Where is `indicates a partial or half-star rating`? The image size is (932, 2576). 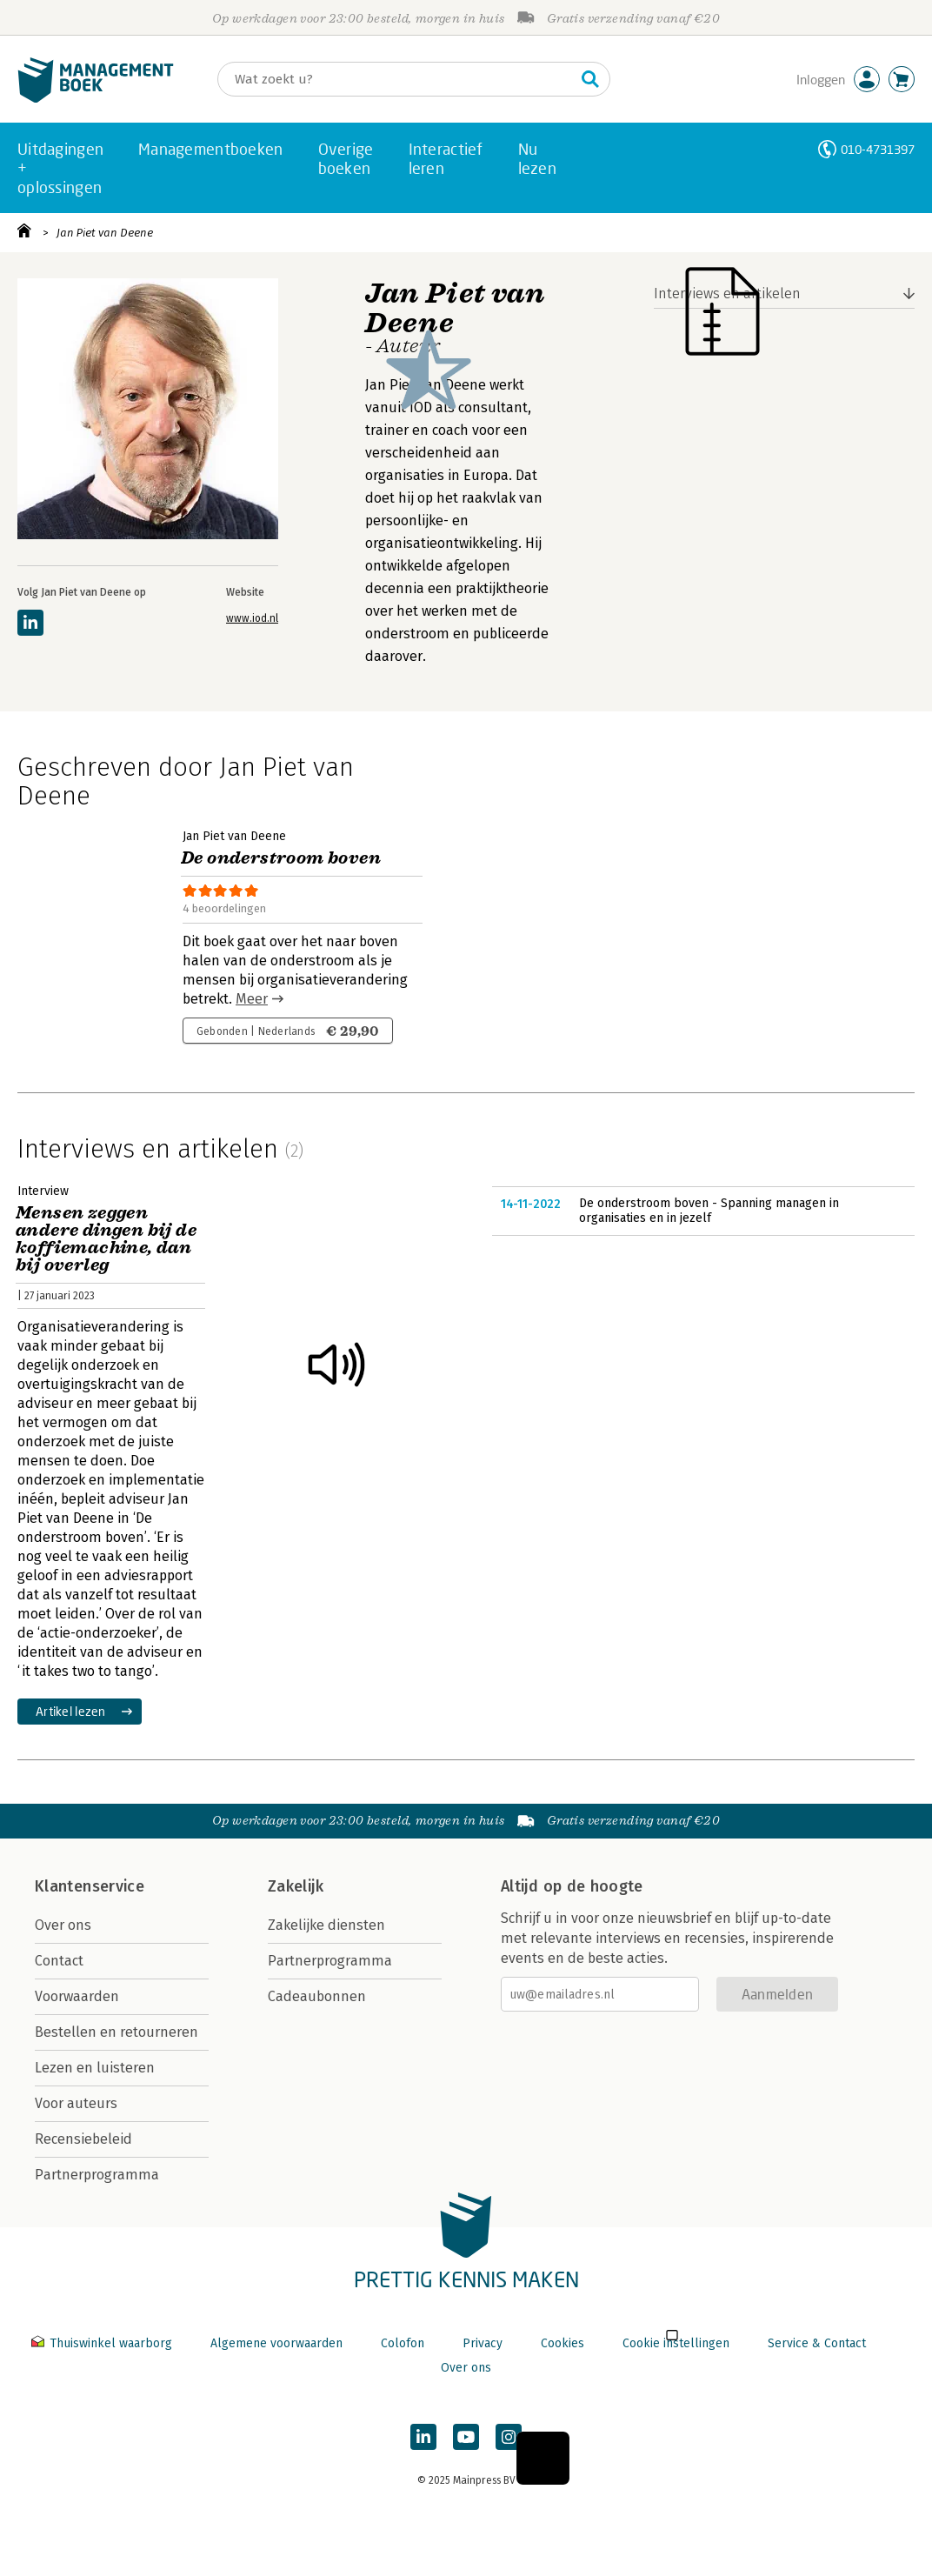 indicates a partial or half-star rating is located at coordinates (429, 370).